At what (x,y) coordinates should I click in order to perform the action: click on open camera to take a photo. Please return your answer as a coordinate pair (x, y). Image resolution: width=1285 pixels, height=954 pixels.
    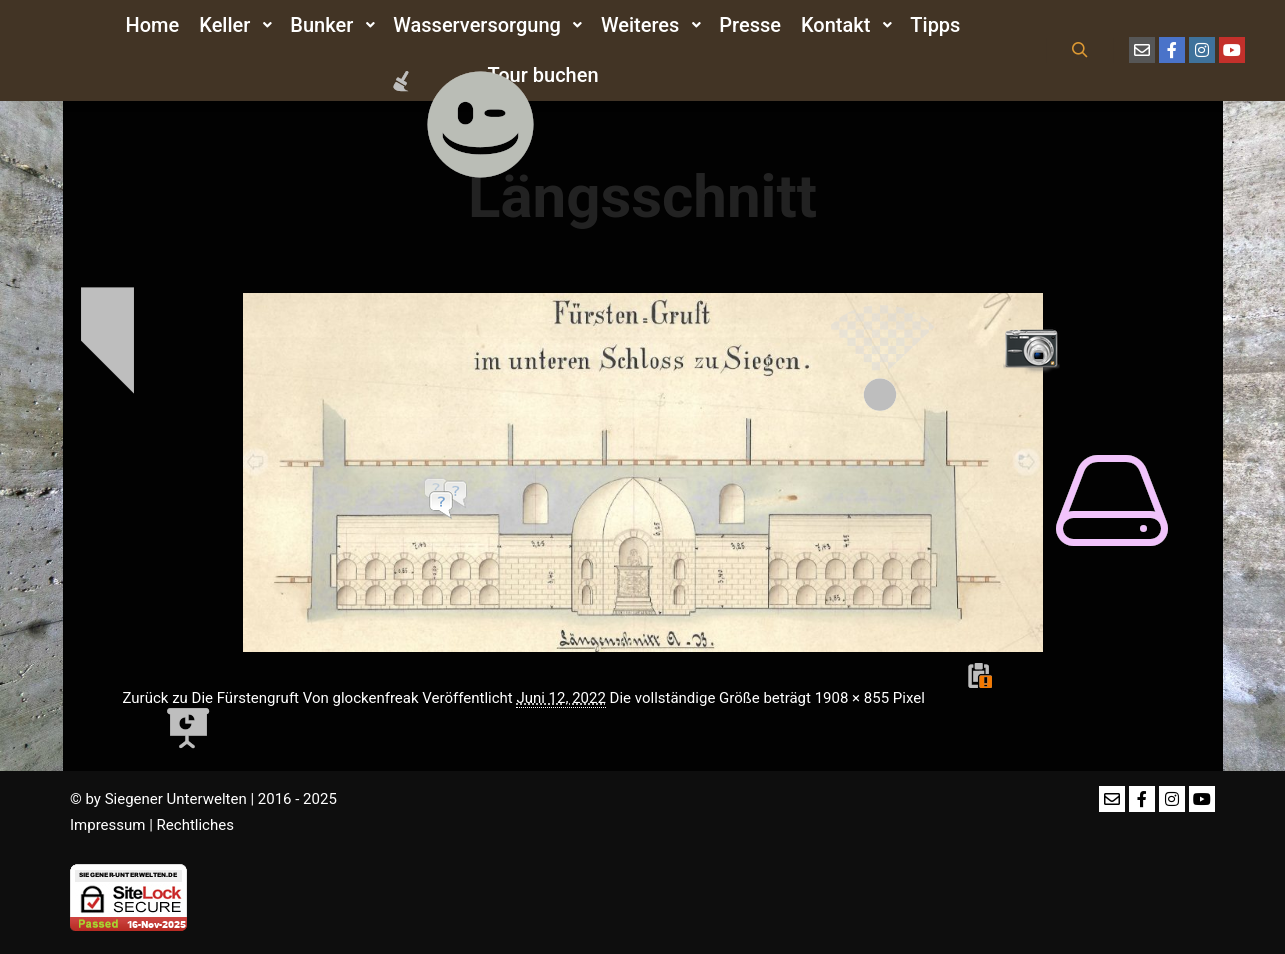
    Looking at the image, I should click on (1031, 346).